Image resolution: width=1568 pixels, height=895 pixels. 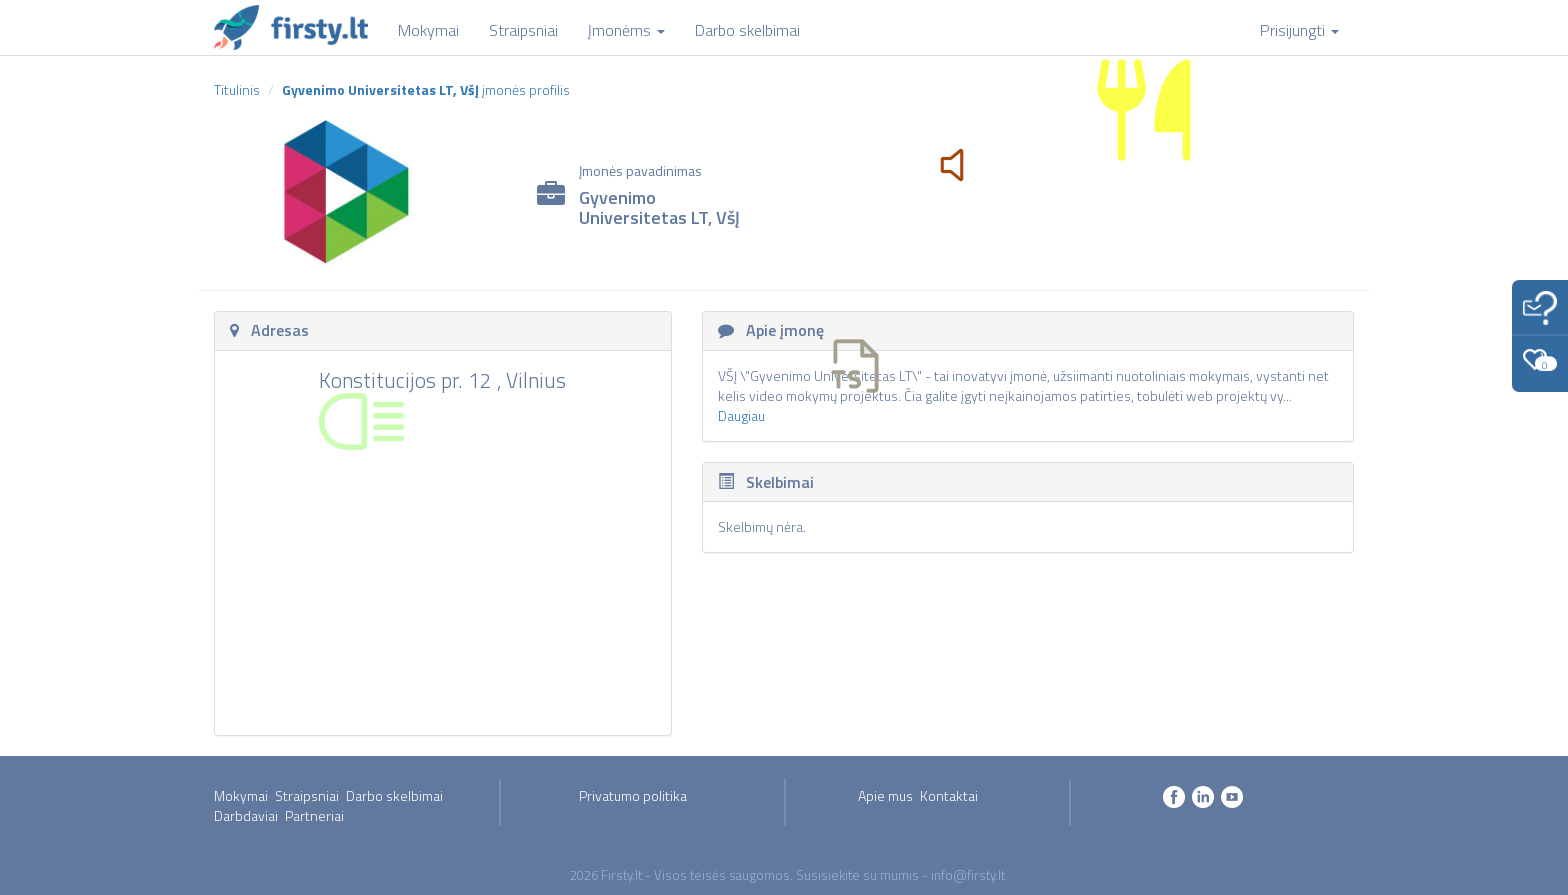 What do you see at coordinates (1146, 108) in the screenshot?
I see `access food and dining options` at bounding box center [1146, 108].